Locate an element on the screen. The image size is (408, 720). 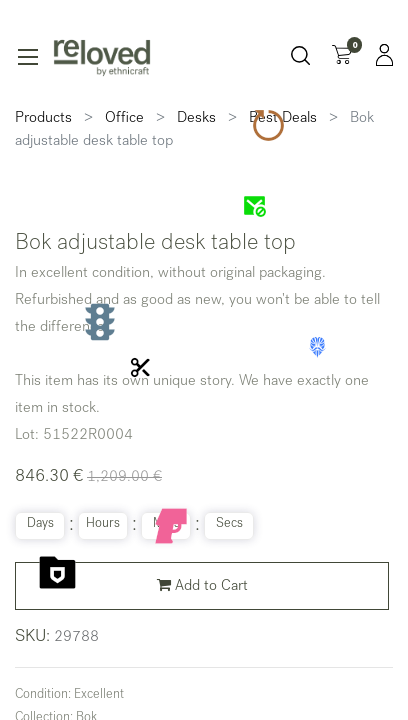
cut selected content is located at coordinates (140, 367).